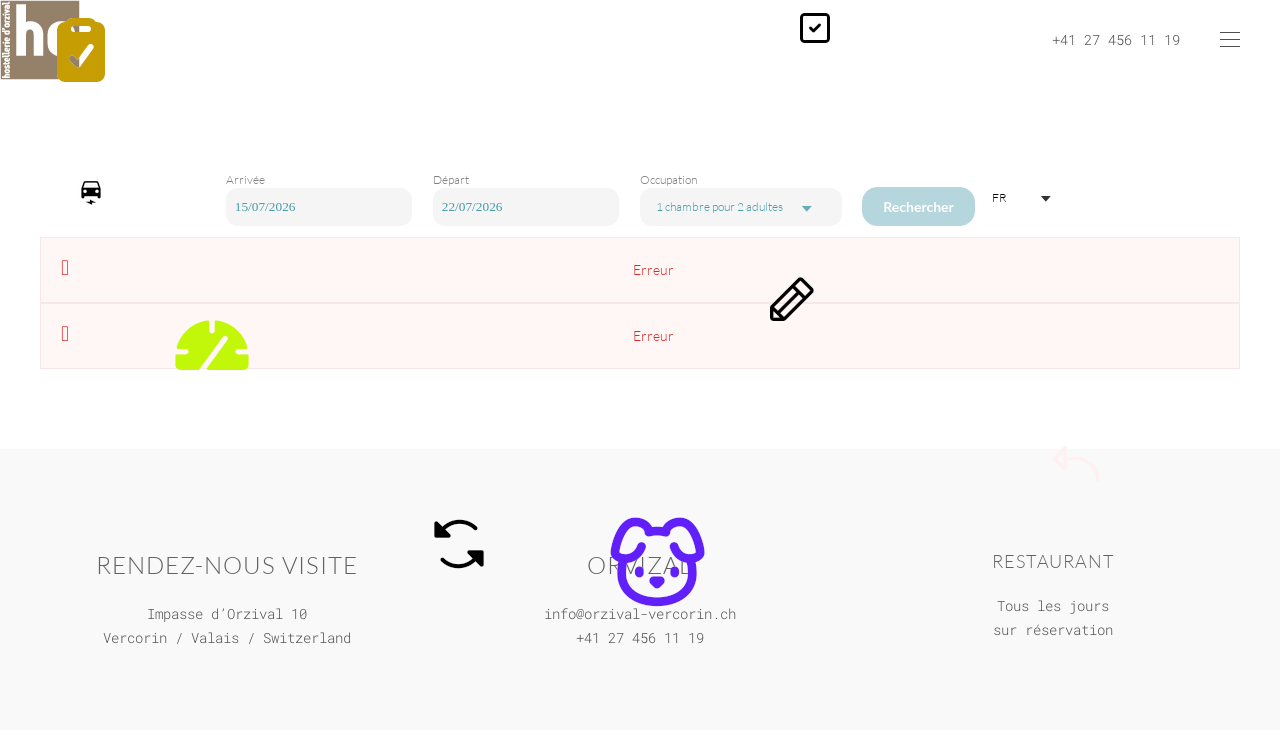 The height and width of the screenshot is (730, 1280). What do you see at coordinates (91, 193) in the screenshot?
I see `find nearby electric vehicle charging stations` at bounding box center [91, 193].